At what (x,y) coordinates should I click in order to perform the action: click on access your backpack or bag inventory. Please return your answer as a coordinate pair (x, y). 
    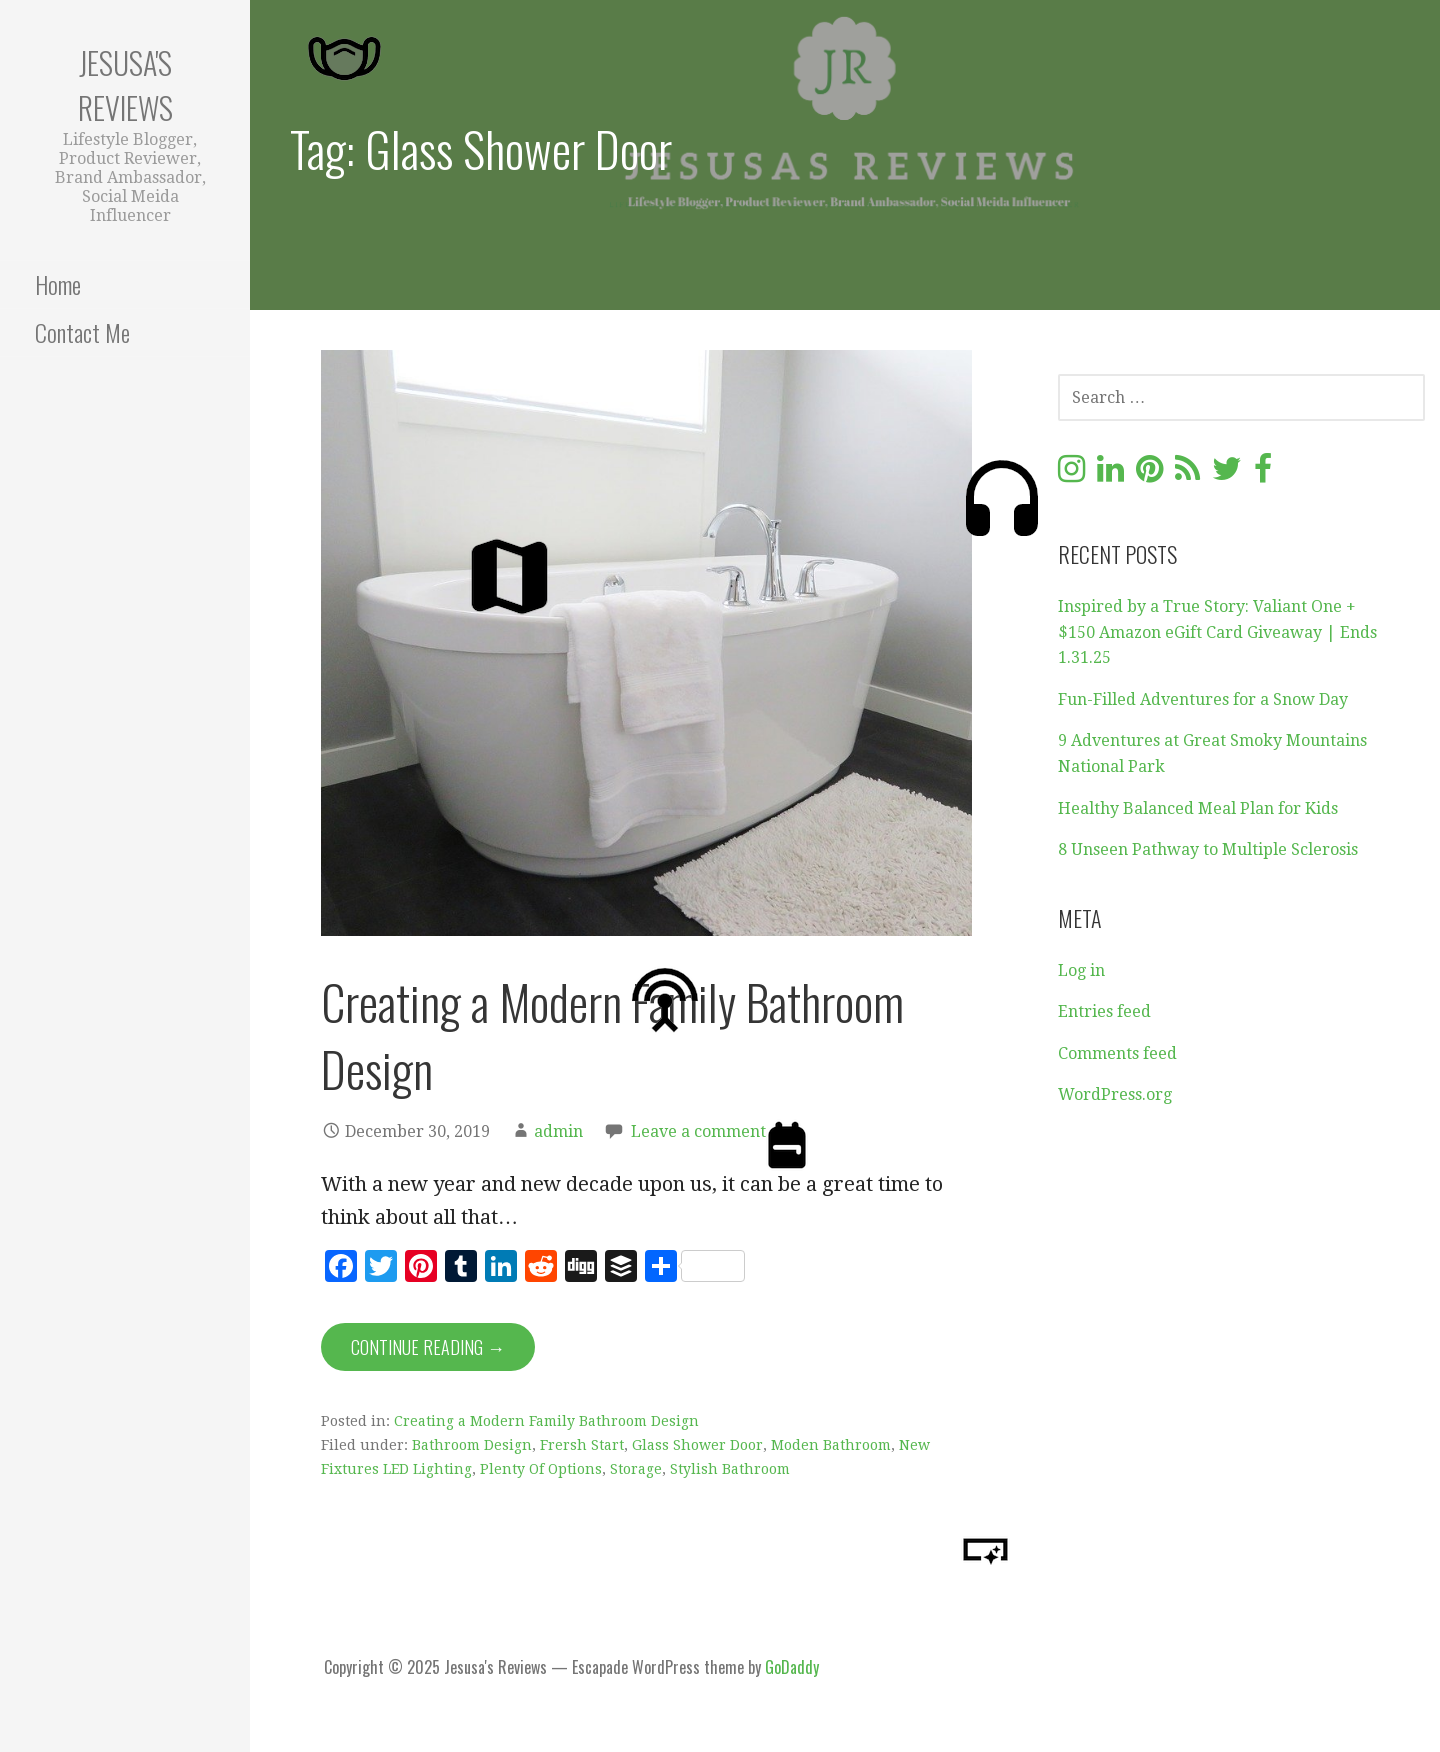
    Looking at the image, I should click on (787, 1145).